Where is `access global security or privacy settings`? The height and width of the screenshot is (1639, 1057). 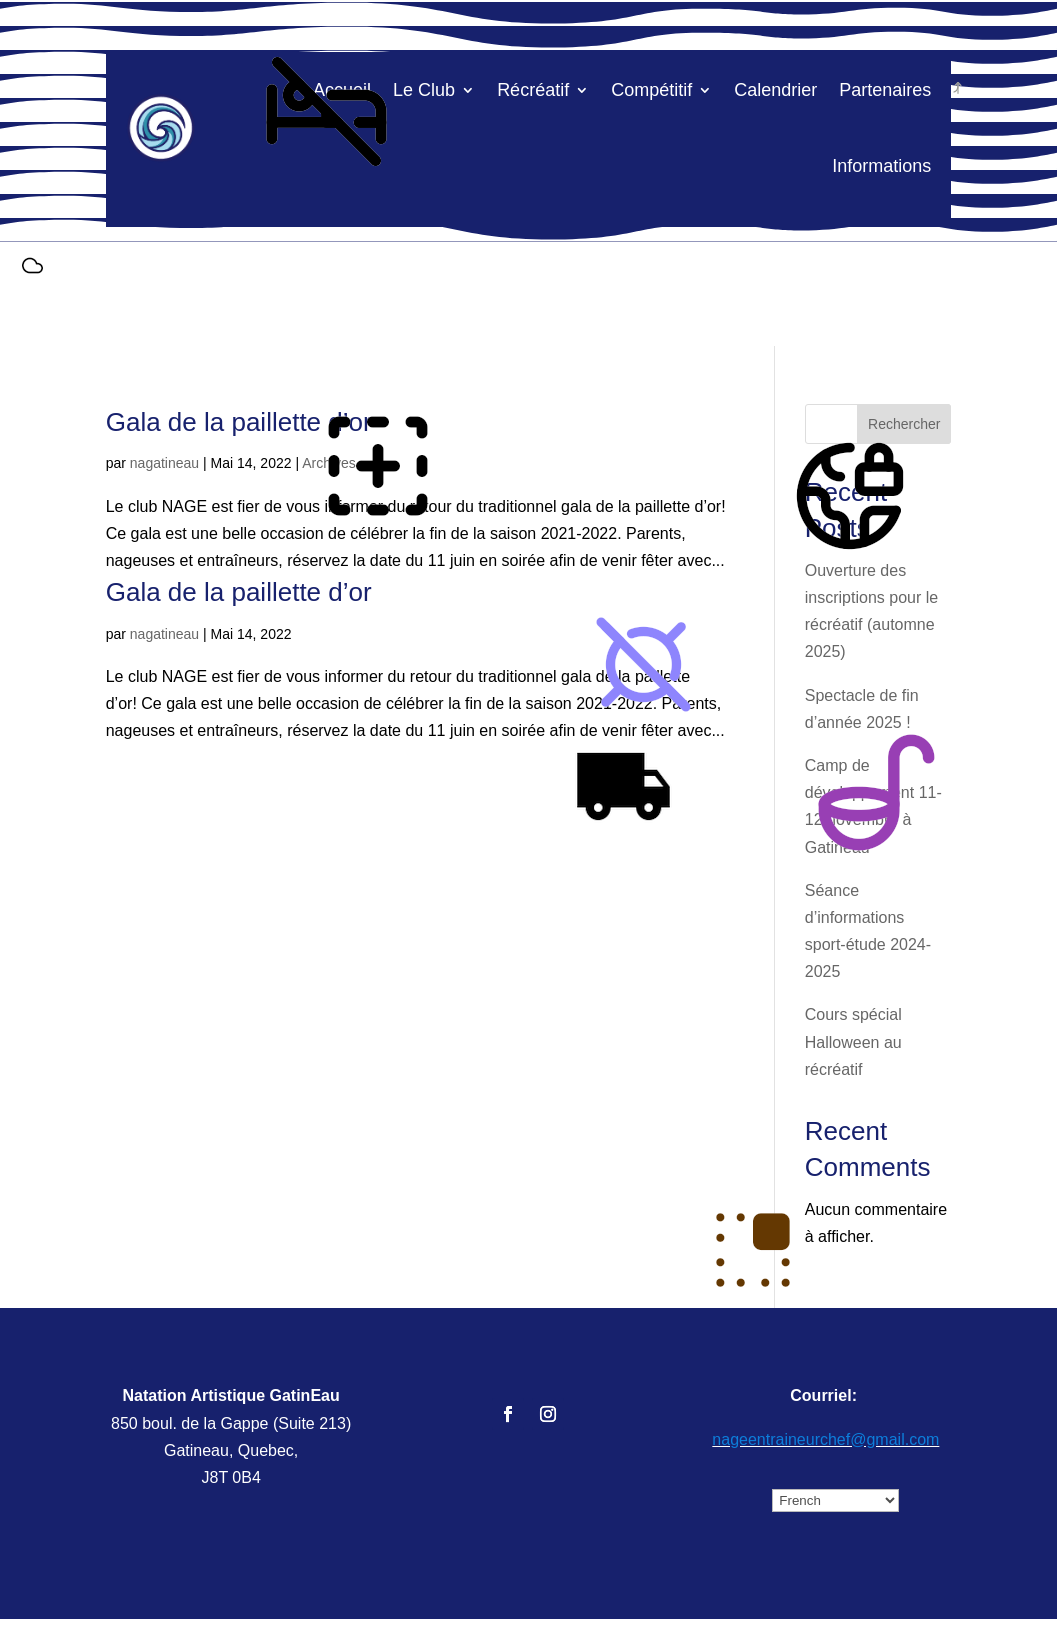
access global security or privacy settings is located at coordinates (850, 496).